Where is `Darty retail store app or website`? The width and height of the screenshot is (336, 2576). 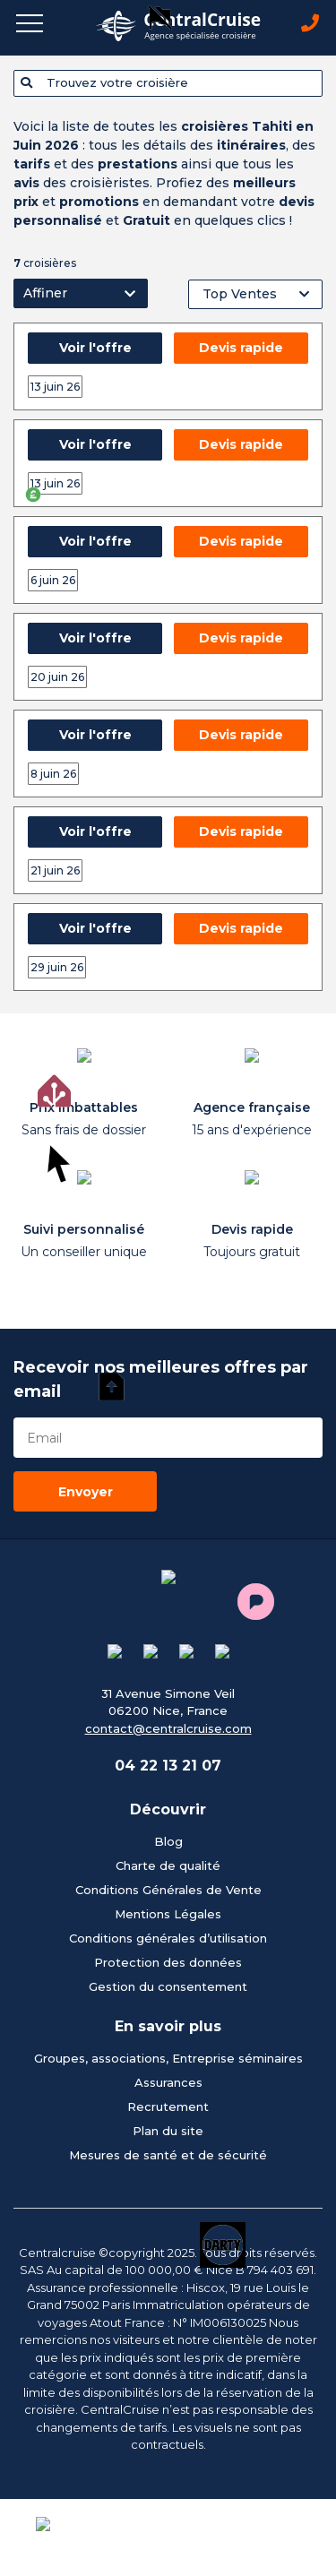 Darty retail store app or website is located at coordinates (222, 2244).